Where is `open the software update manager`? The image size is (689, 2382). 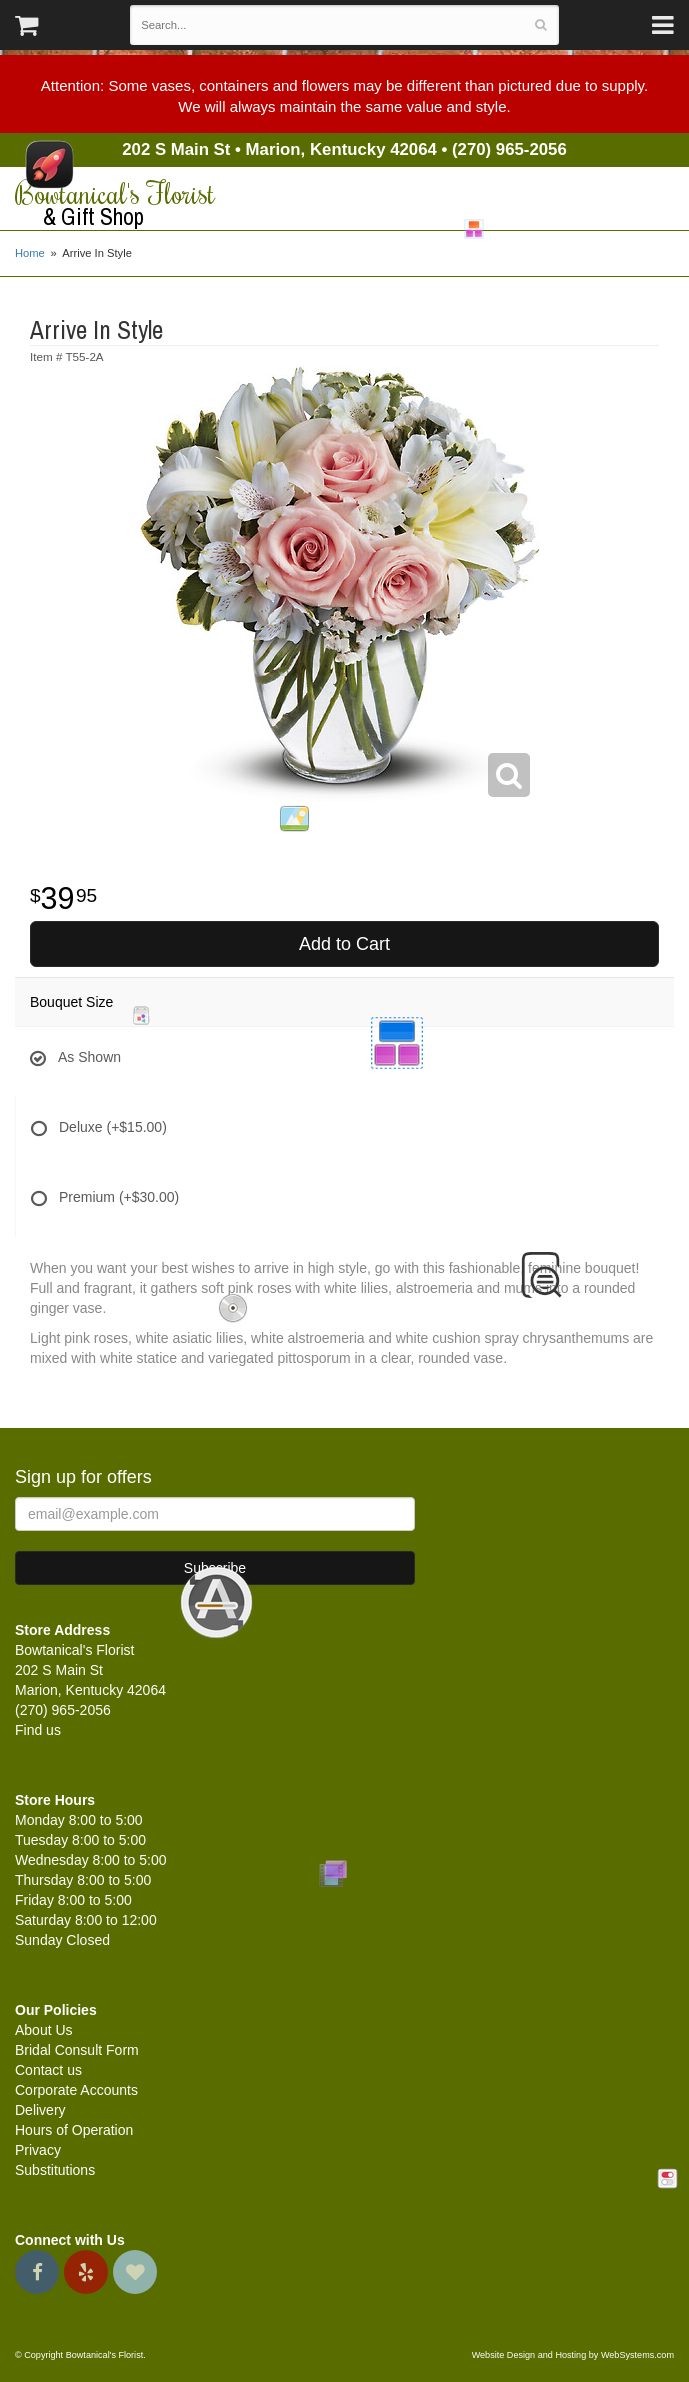
open the software update manager is located at coordinates (216, 1602).